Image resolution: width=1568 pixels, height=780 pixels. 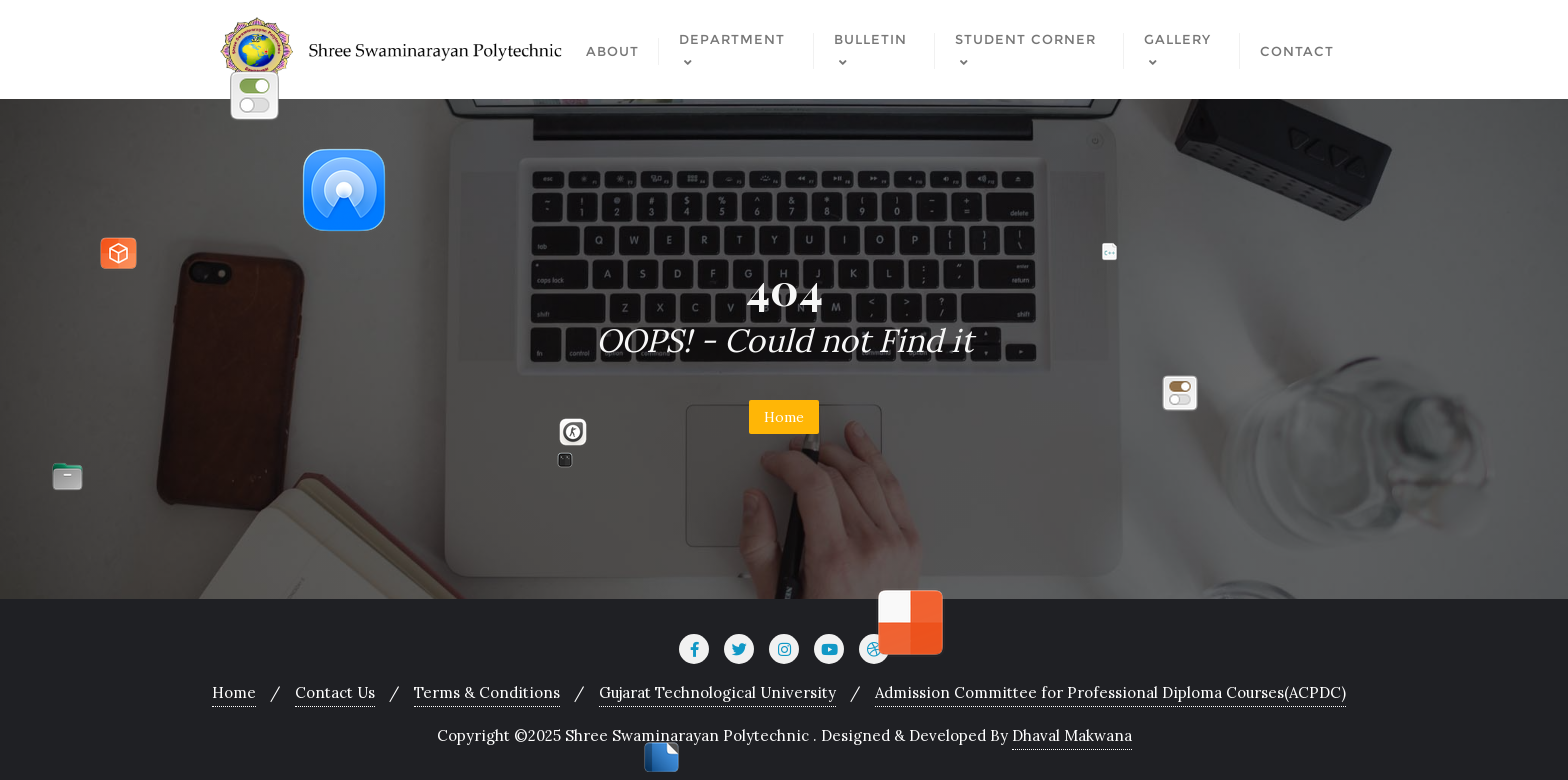 I want to click on open terminix terminal emulator, so click(x=565, y=460).